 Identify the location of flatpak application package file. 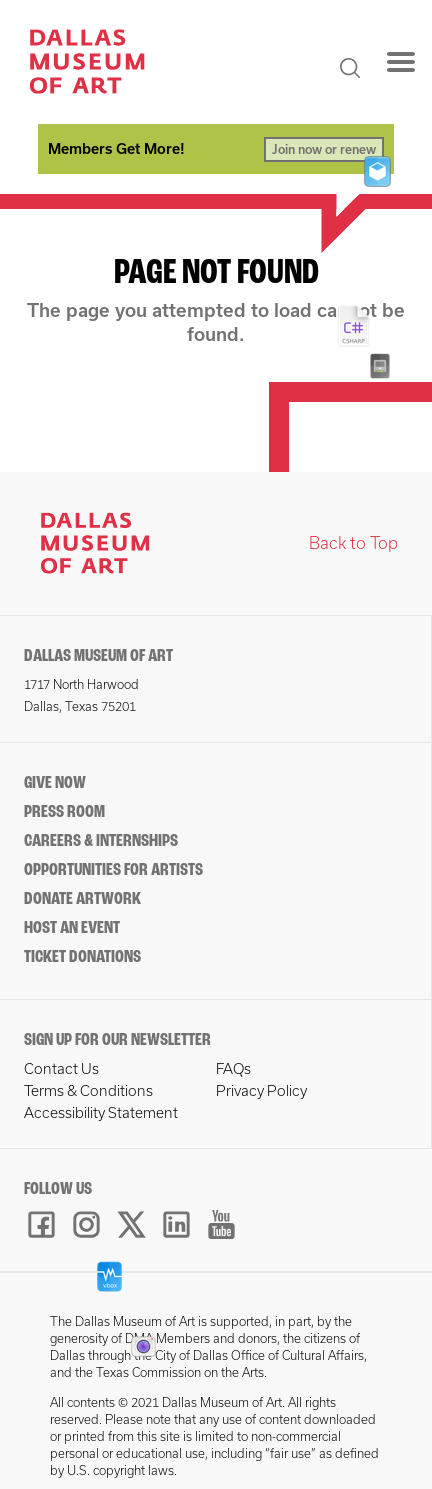
(377, 171).